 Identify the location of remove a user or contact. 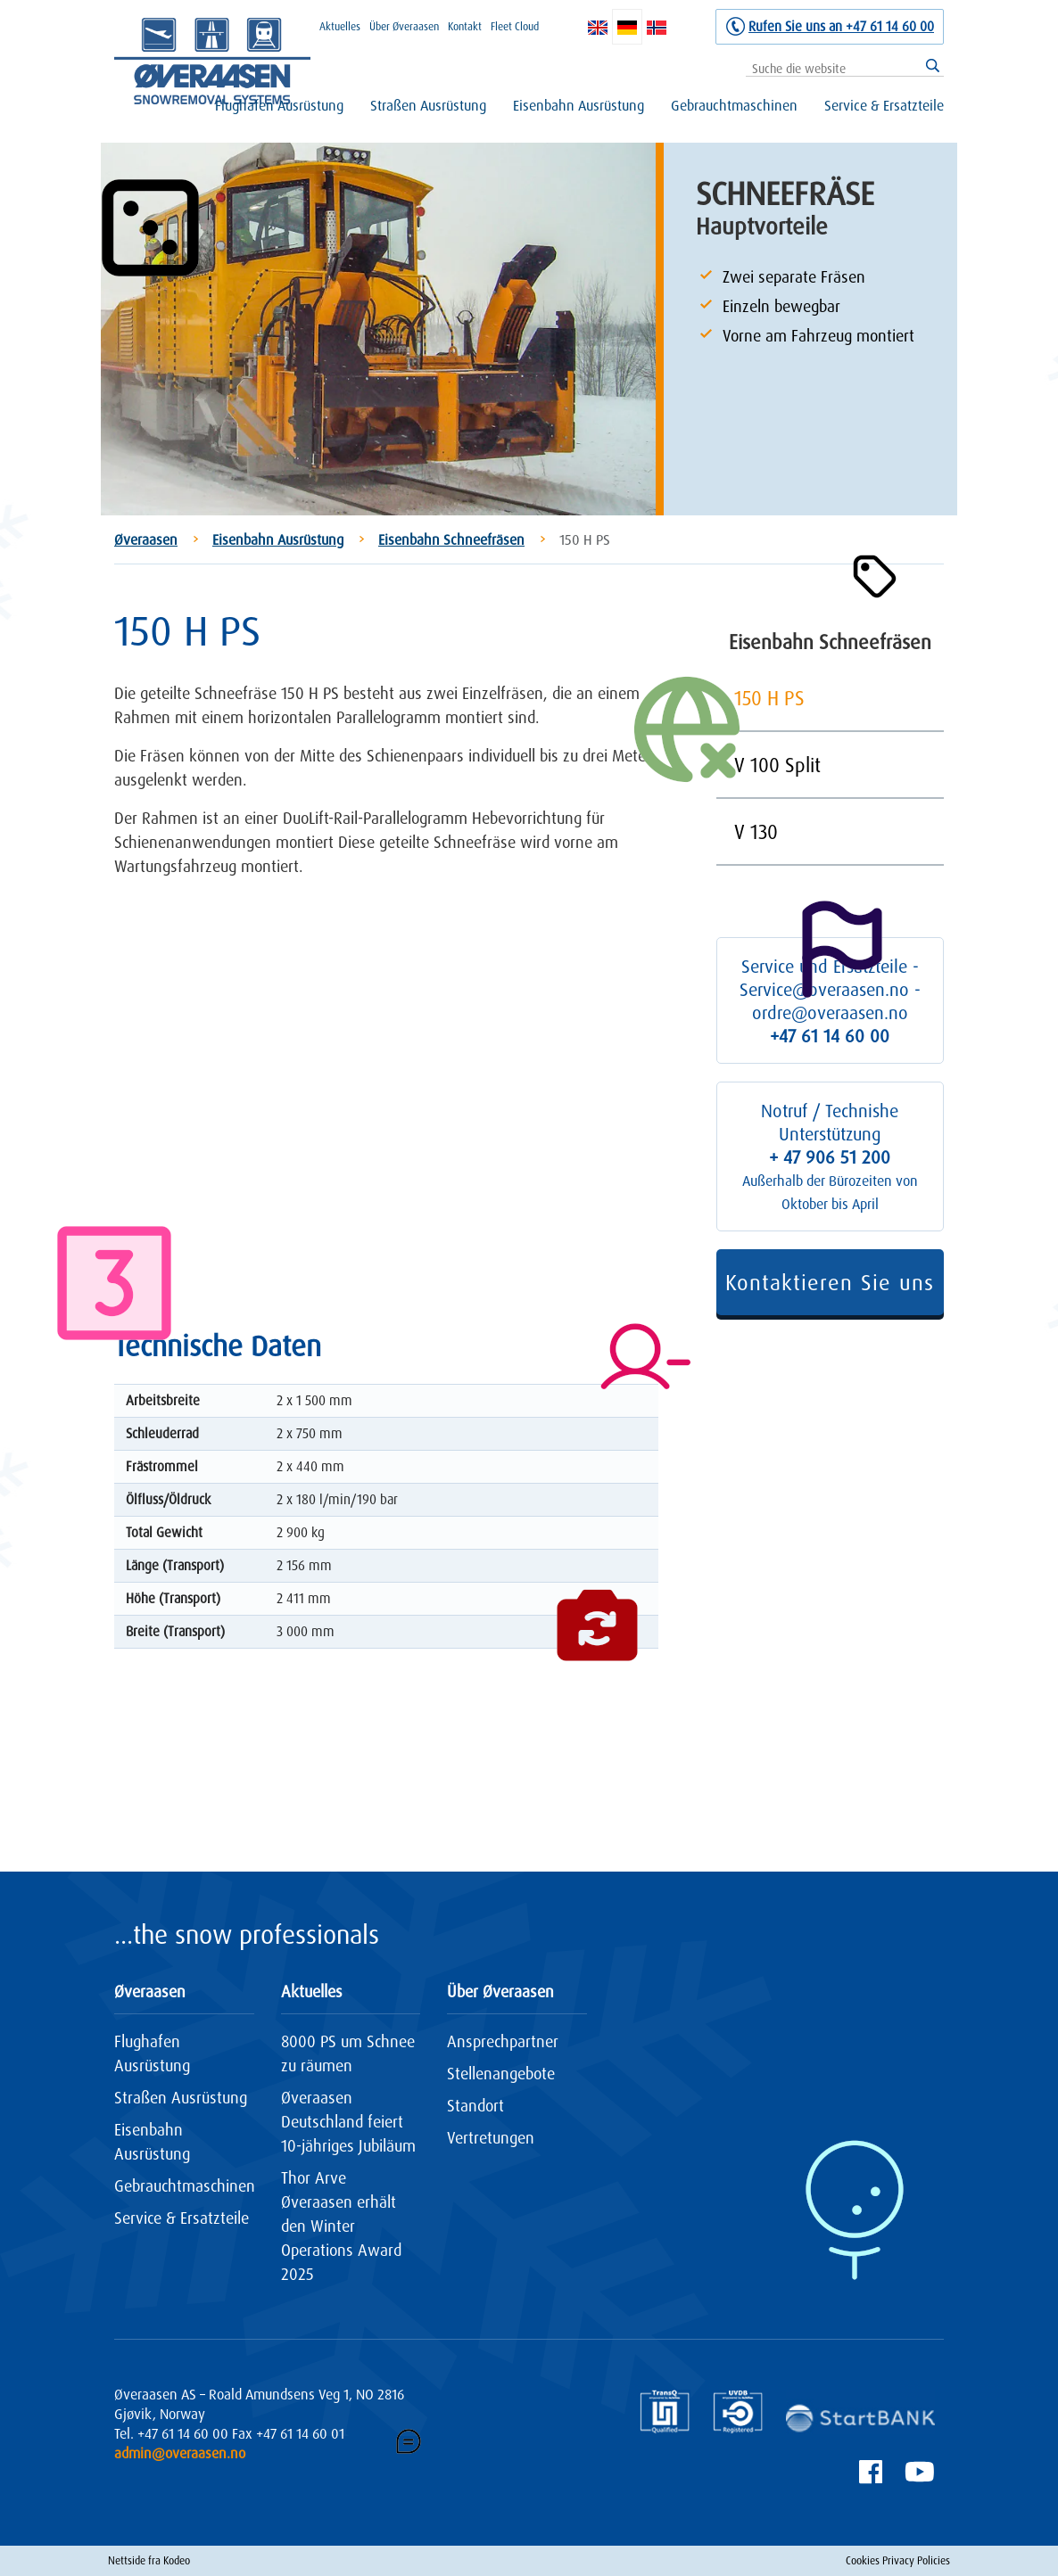
(642, 1359).